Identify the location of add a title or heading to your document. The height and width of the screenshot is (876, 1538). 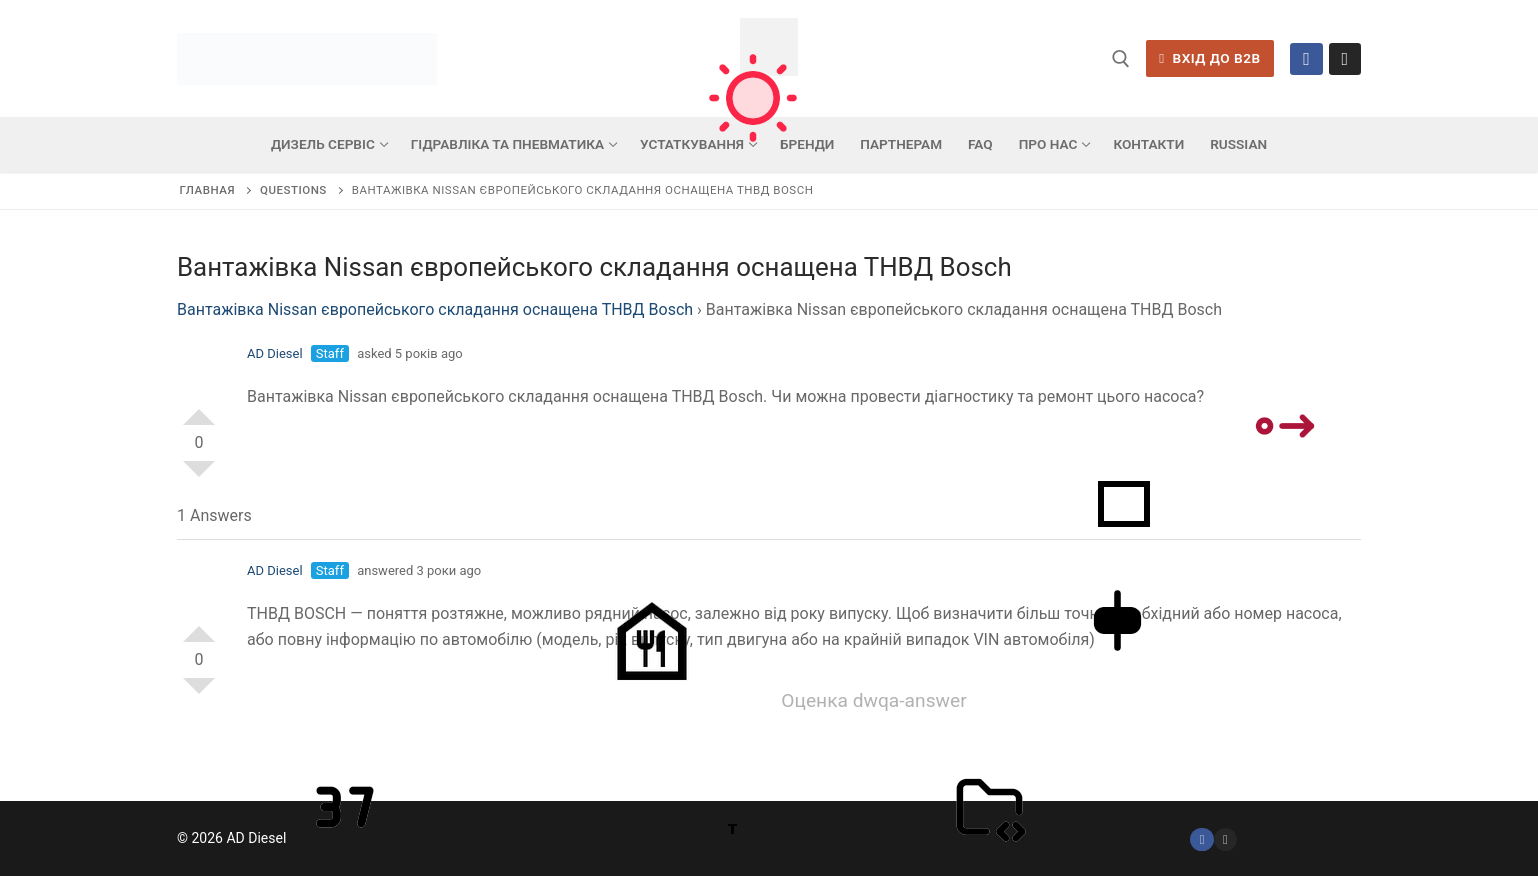
(732, 829).